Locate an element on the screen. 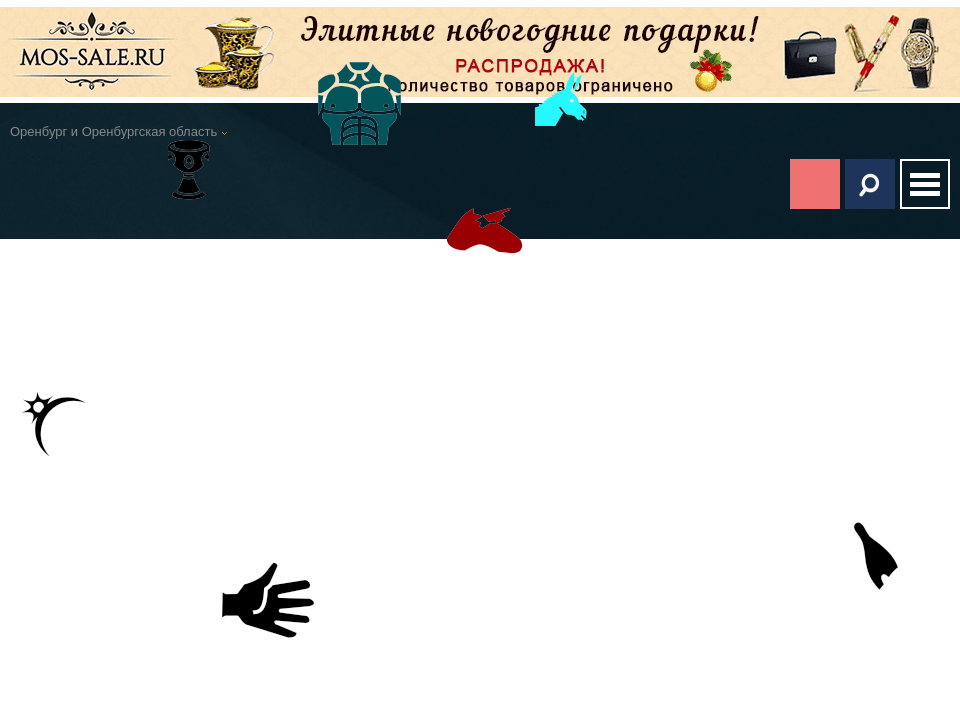 The width and height of the screenshot is (960, 720). view black sea region on map is located at coordinates (484, 230).